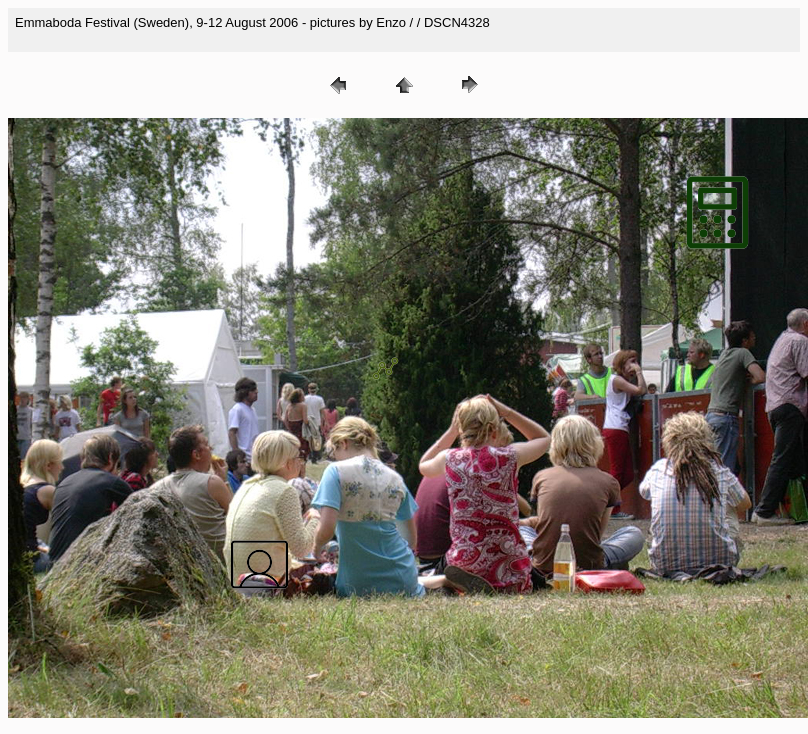 Image resolution: width=808 pixels, height=734 pixels. I want to click on open the calculator app, so click(717, 212).